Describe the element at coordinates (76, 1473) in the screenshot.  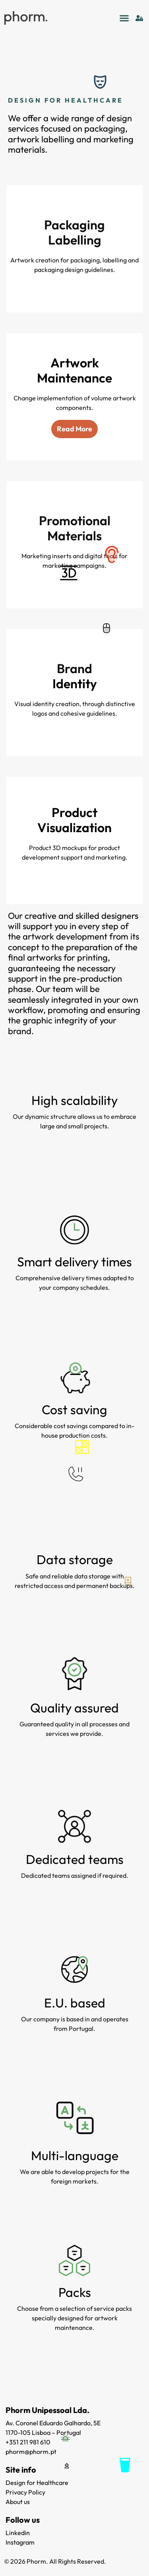
I see `put current call on hold` at that location.